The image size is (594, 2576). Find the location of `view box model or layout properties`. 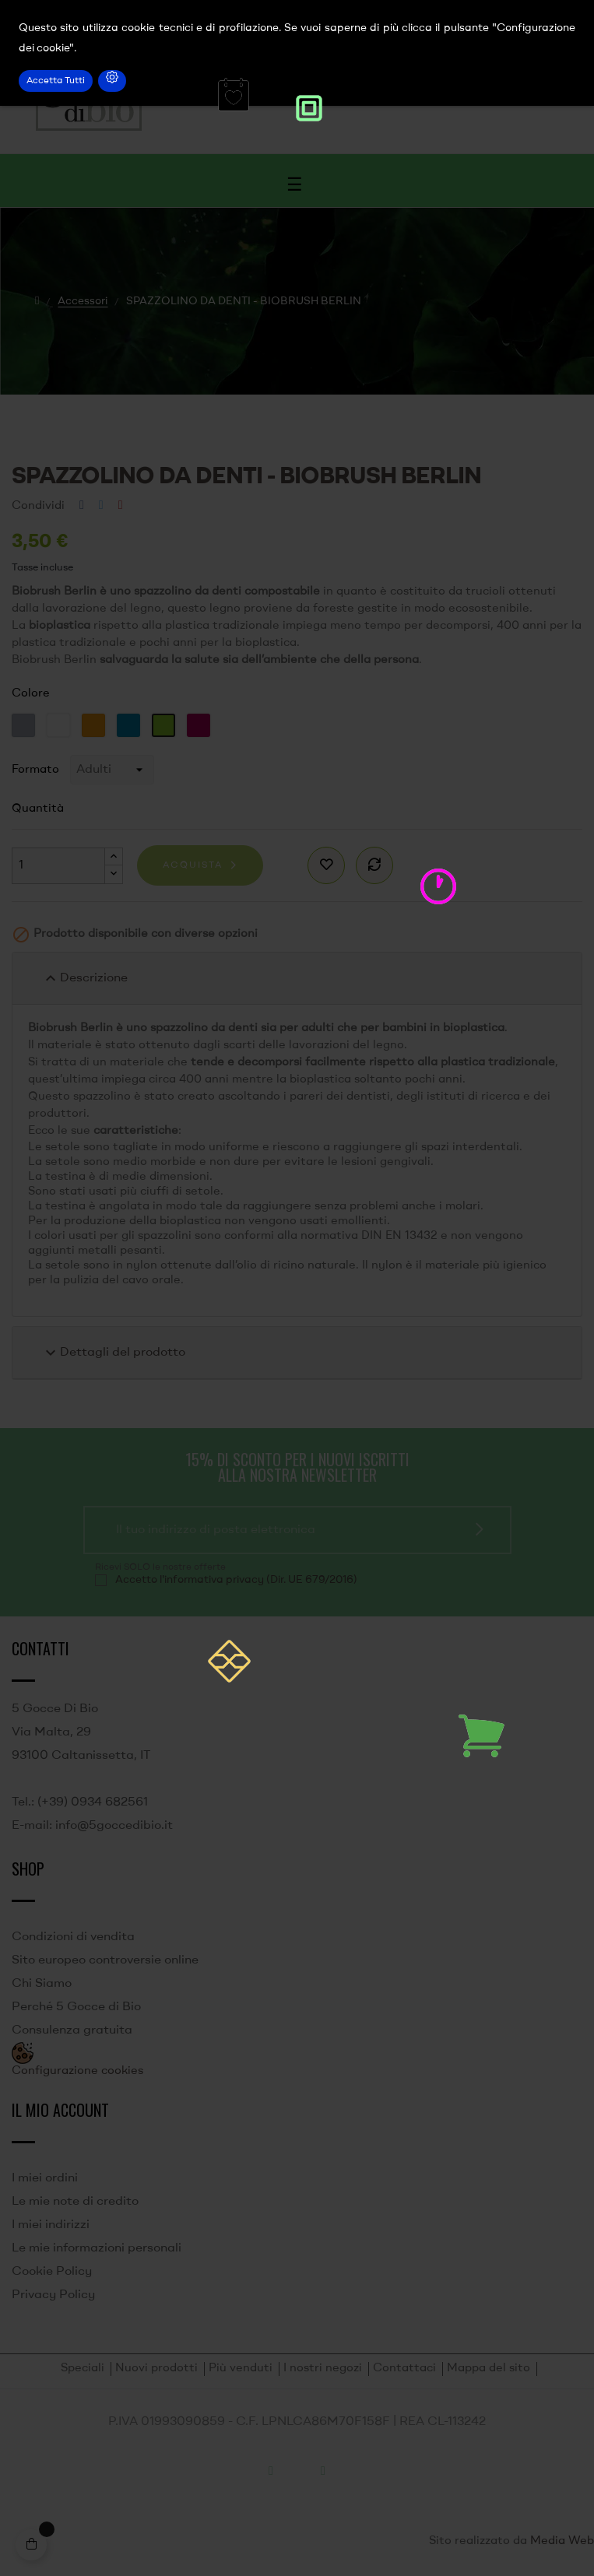

view box model or layout properties is located at coordinates (309, 108).